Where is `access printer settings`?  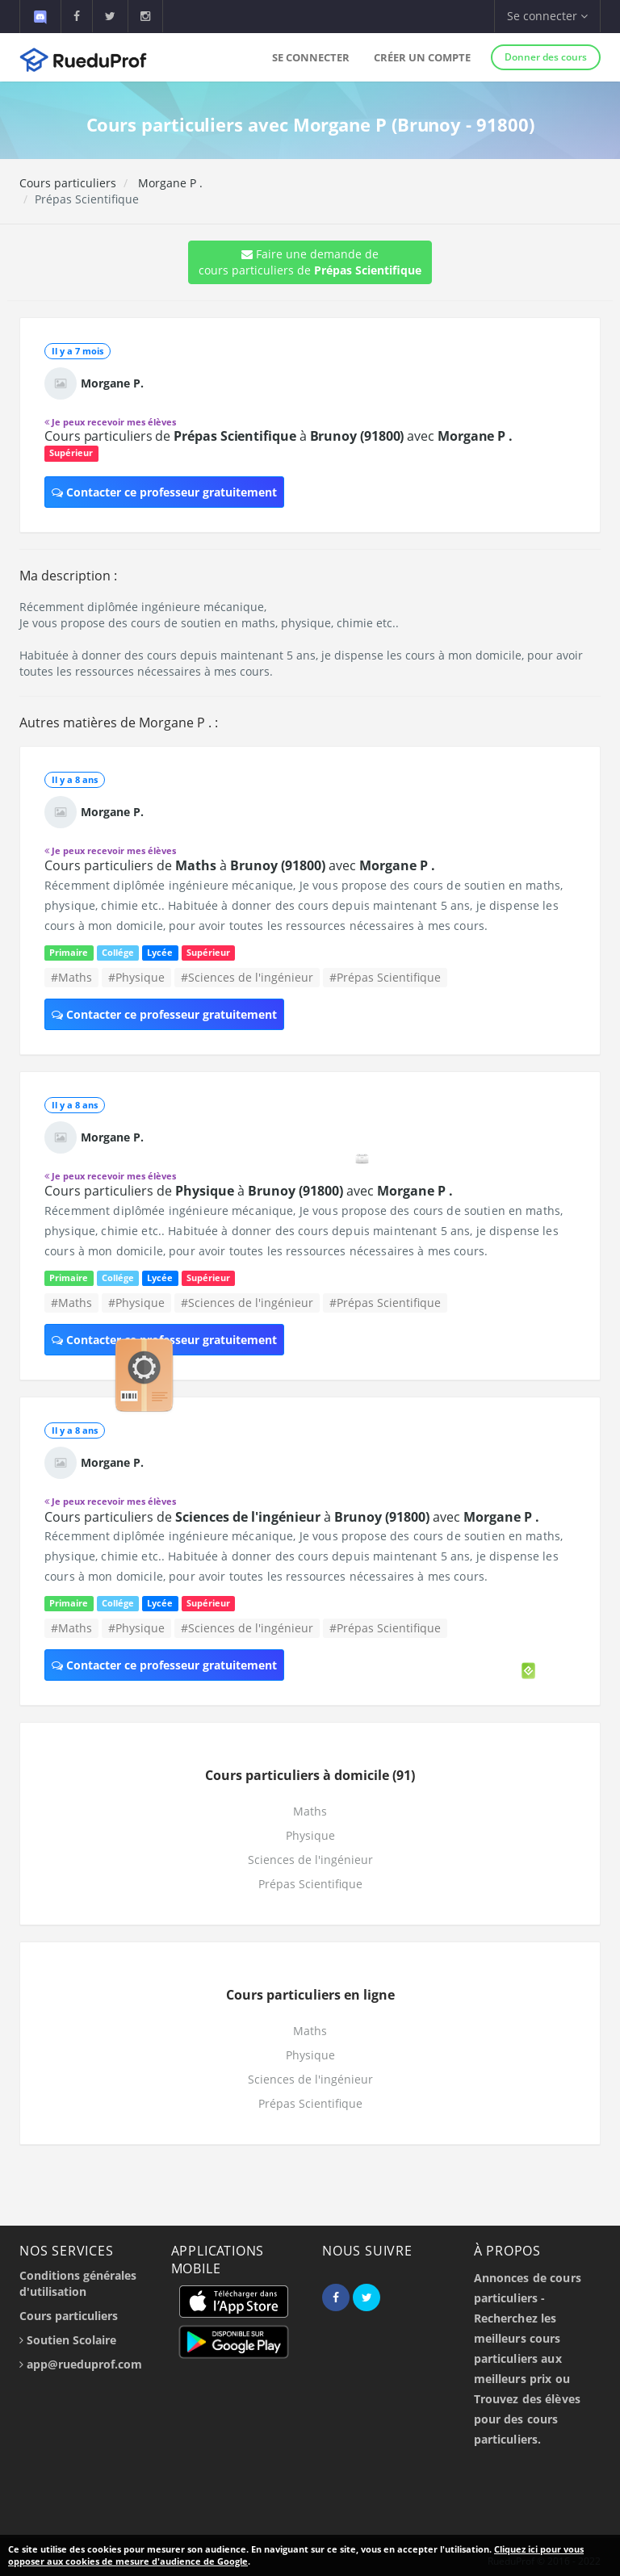
access printer settings is located at coordinates (362, 1158).